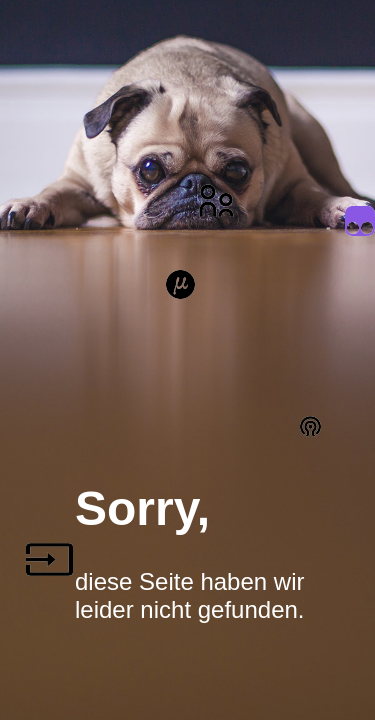  Describe the element at coordinates (360, 221) in the screenshot. I see `open Tampermonkey browser extension` at that location.